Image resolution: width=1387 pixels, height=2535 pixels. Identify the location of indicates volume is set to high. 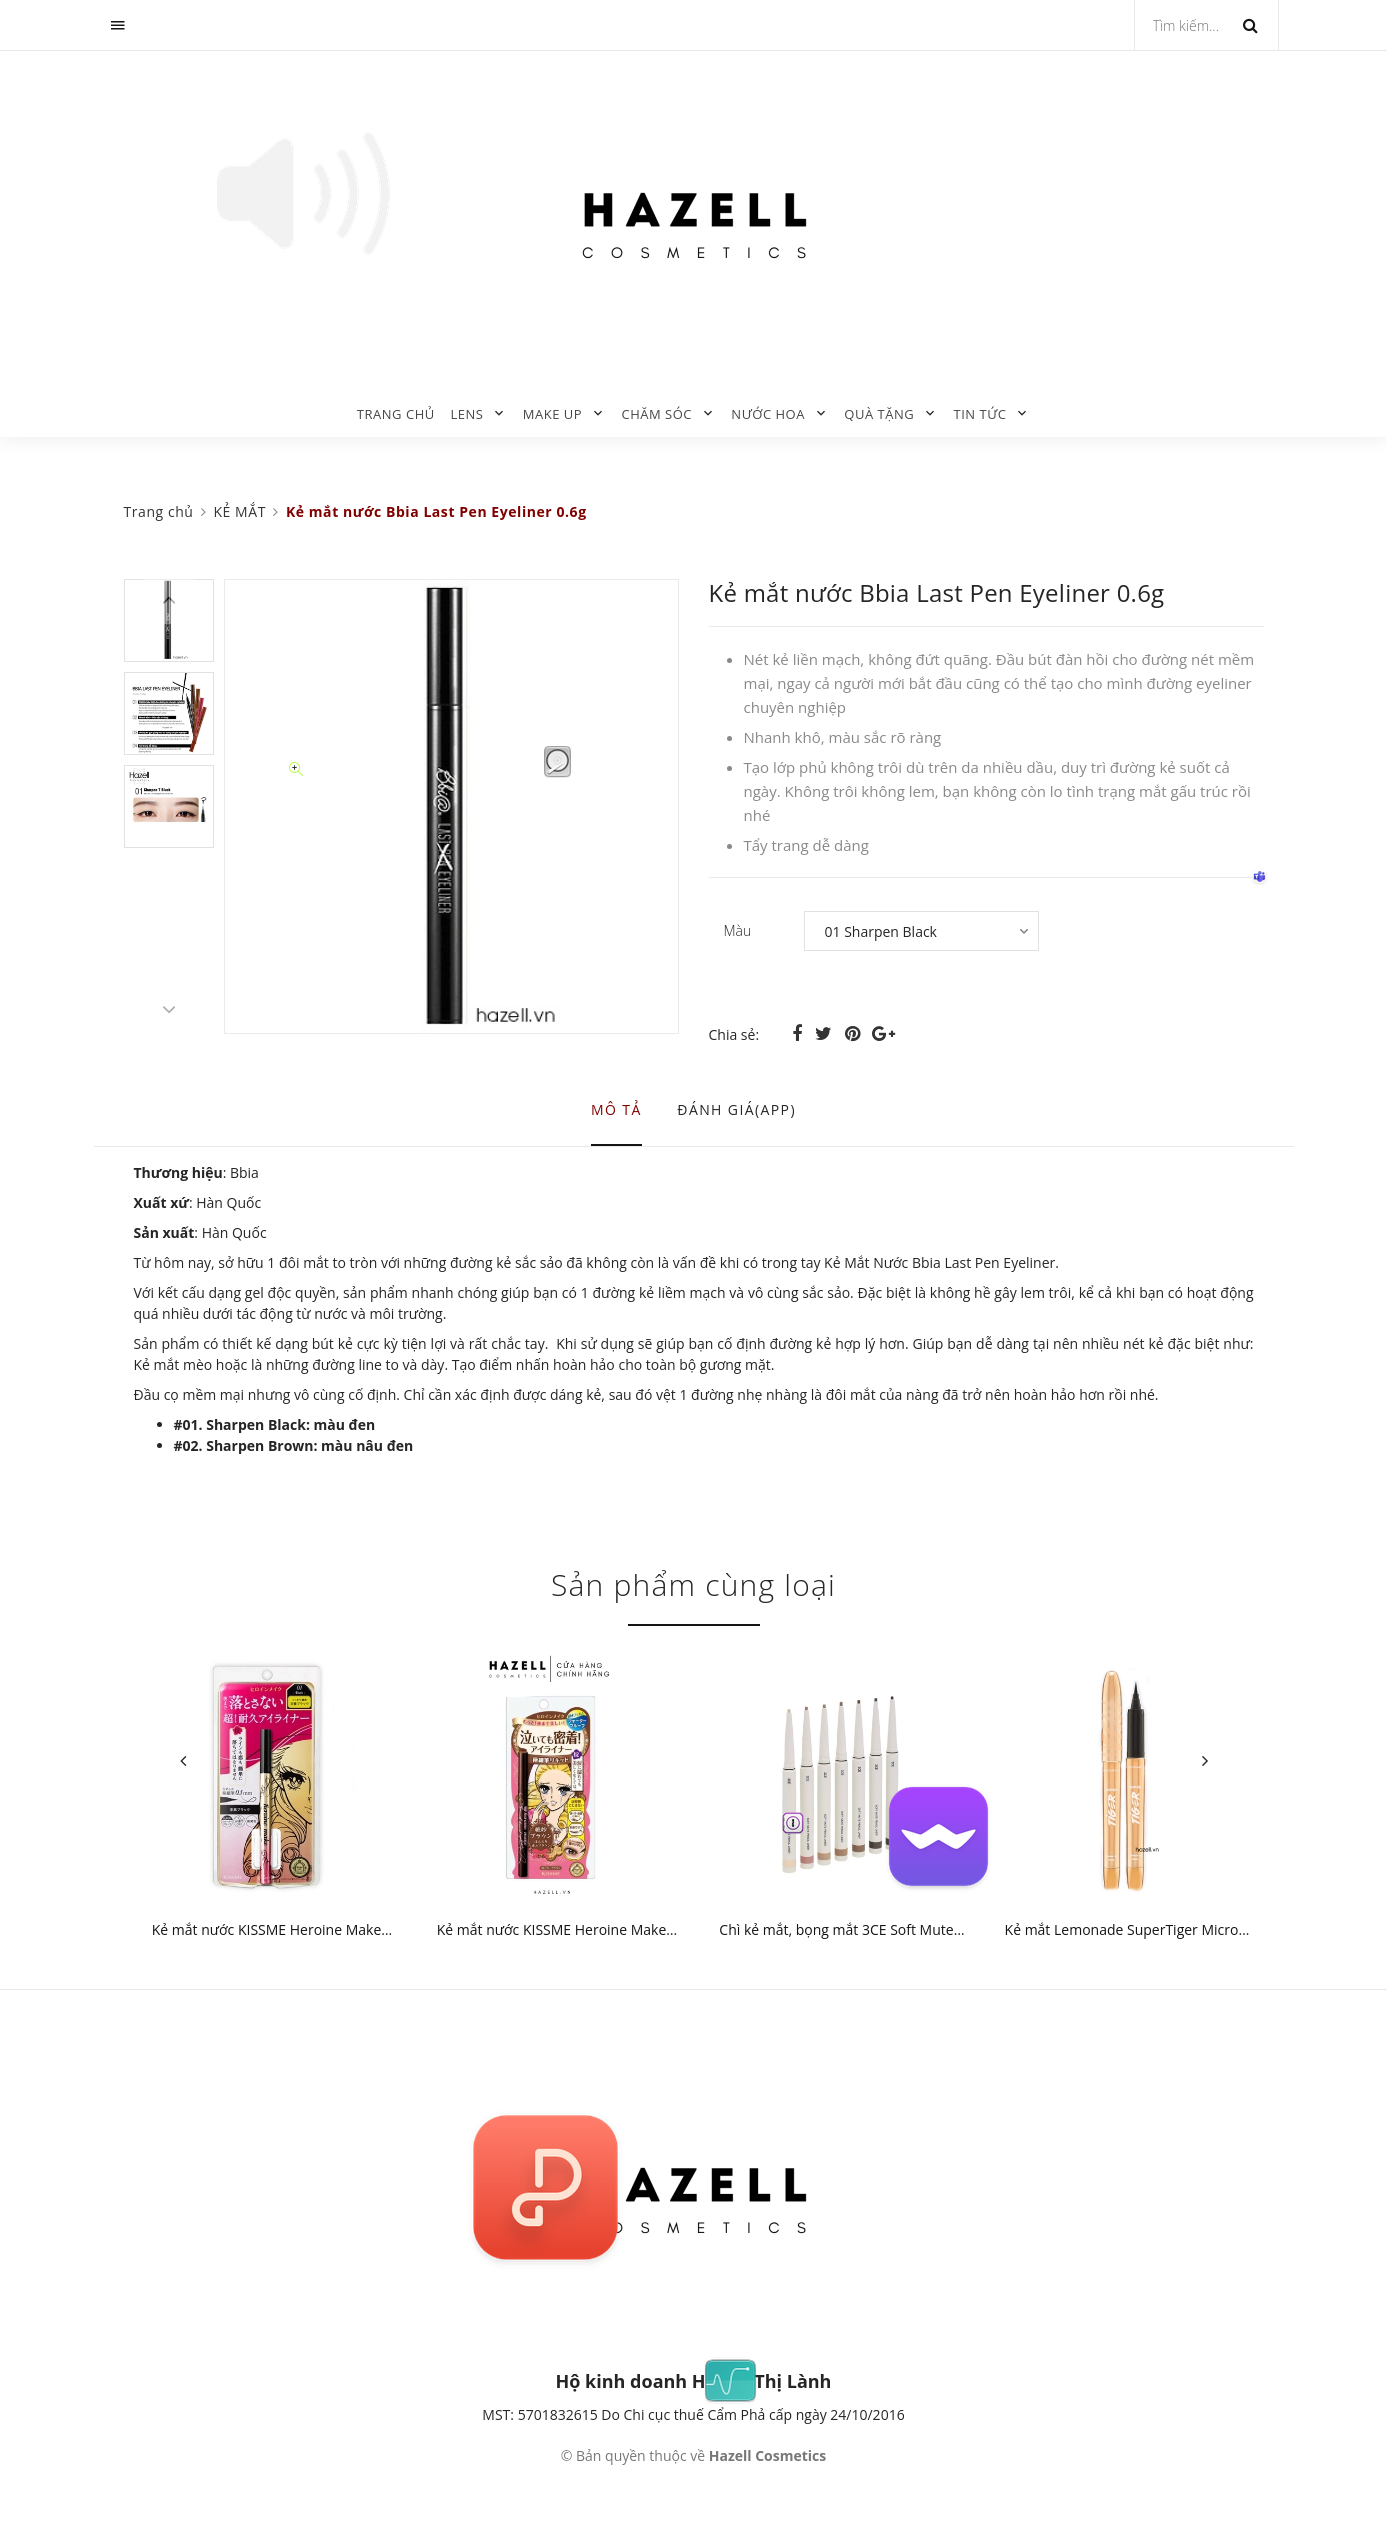
(303, 193).